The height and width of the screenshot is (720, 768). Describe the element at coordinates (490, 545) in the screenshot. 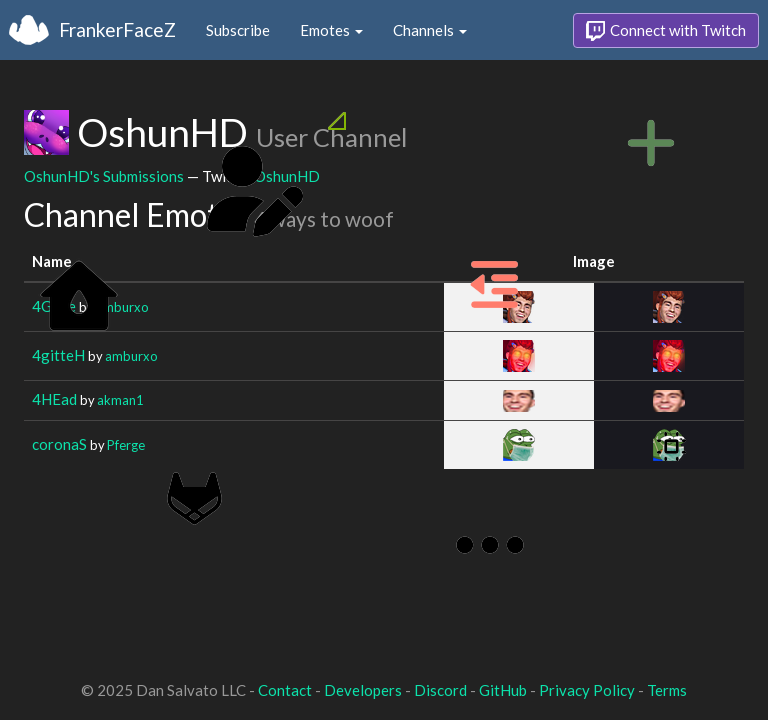

I see `access more options or actions` at that location.